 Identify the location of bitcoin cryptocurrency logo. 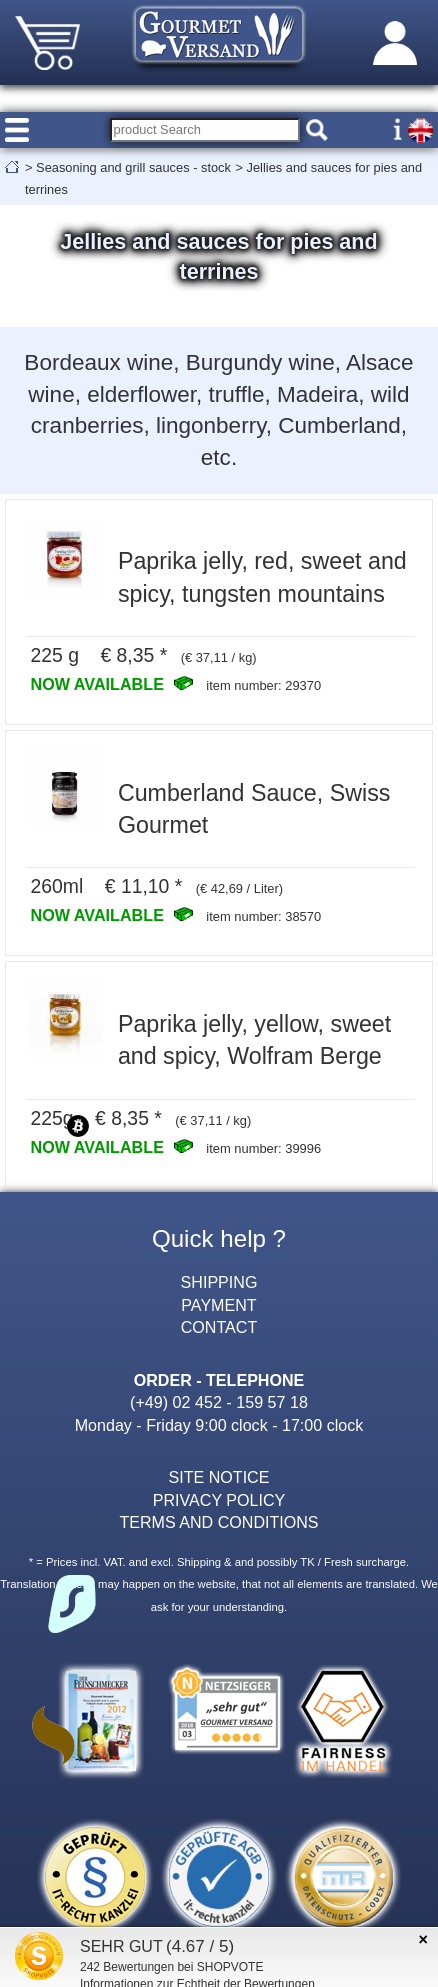
(78, 1126).